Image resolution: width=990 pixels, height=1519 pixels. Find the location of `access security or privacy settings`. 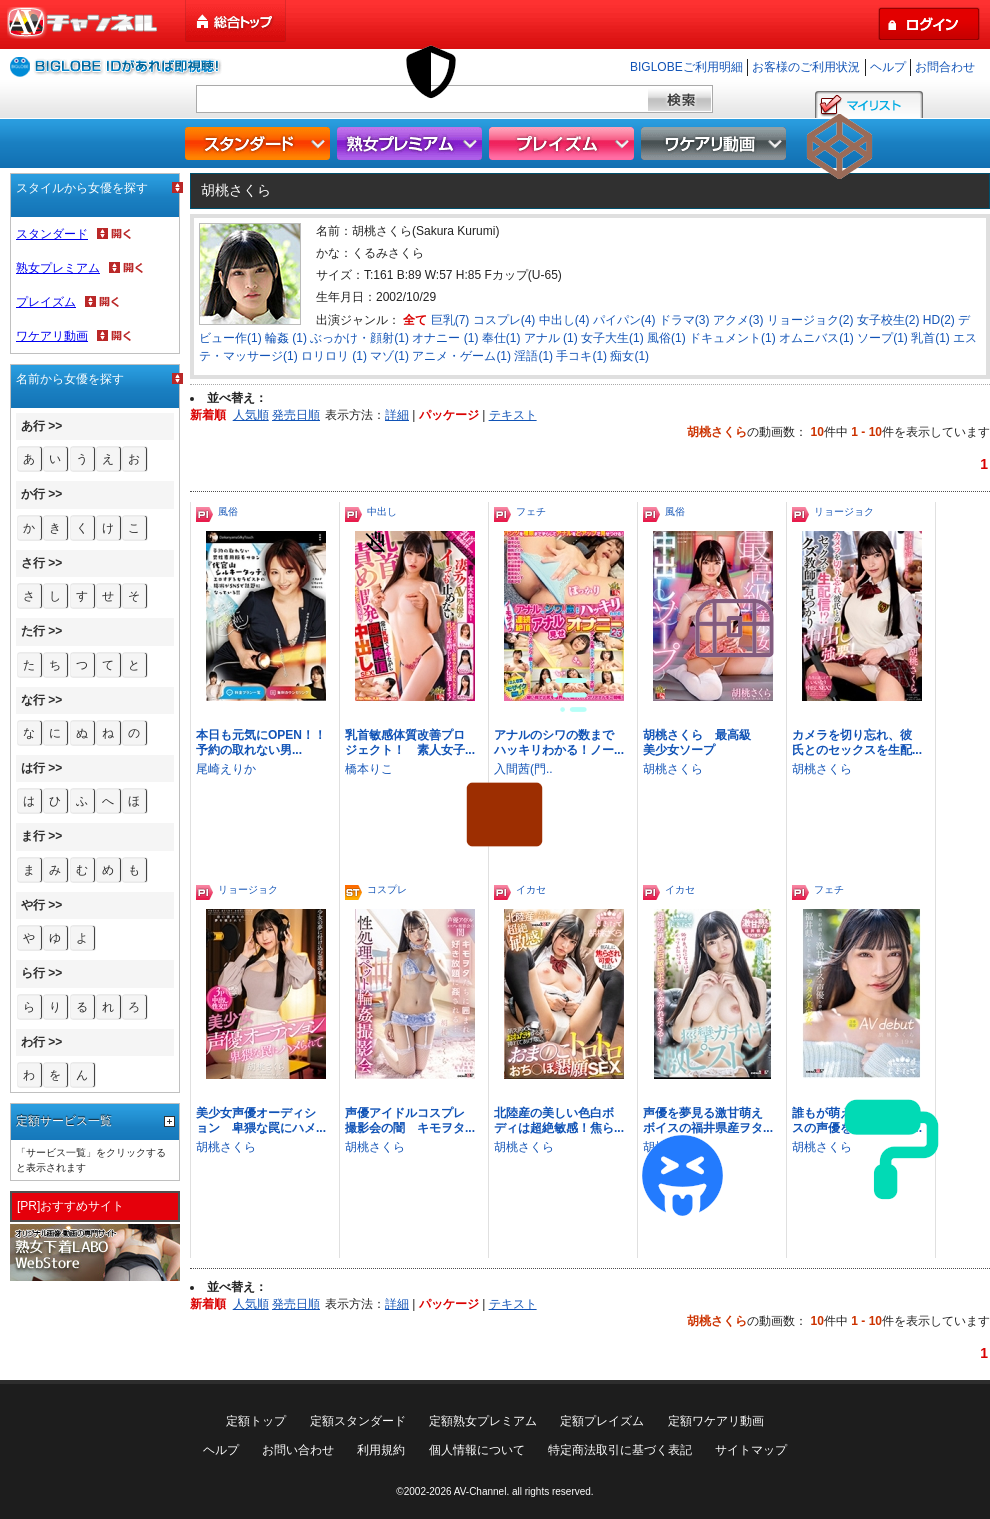

access security or privacy settings is located at coordinates (431, 72).